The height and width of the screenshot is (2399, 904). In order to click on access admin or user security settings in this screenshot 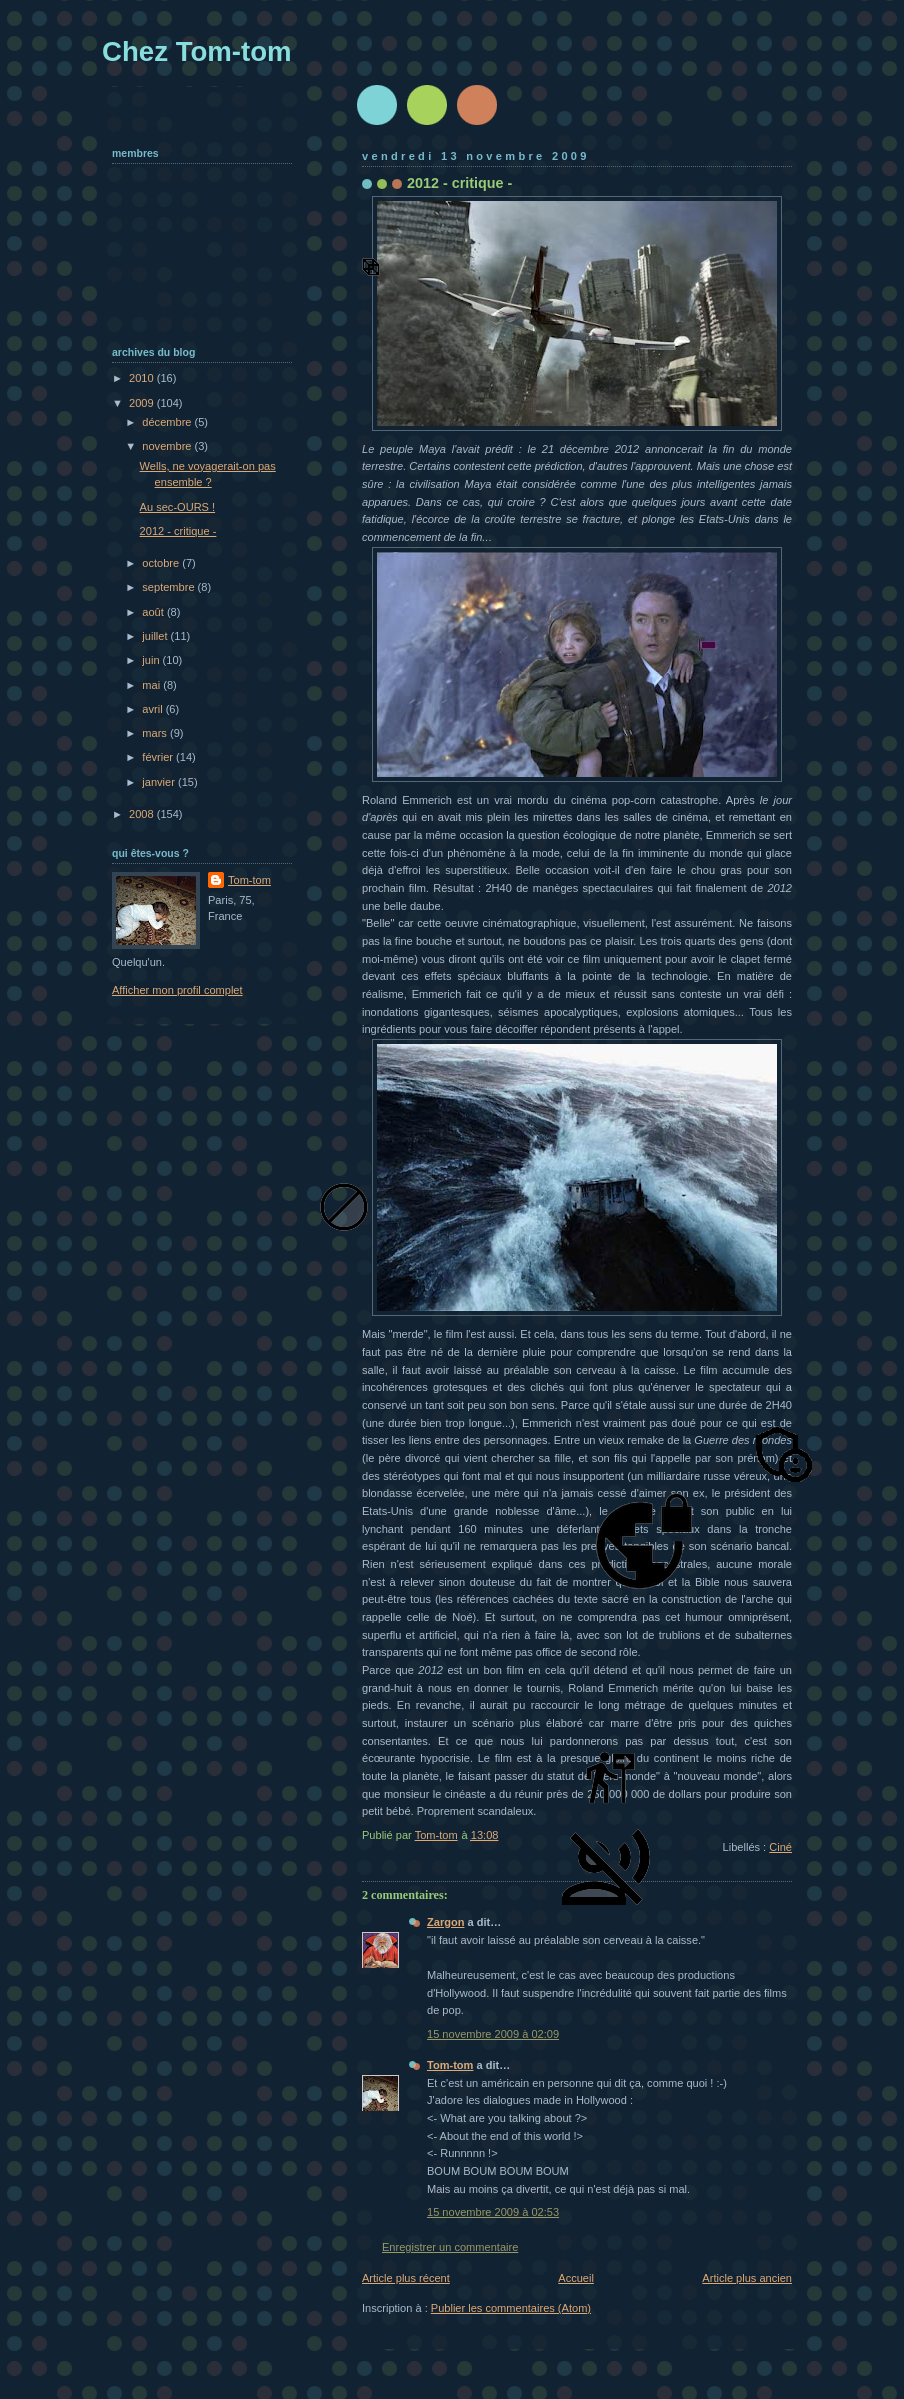, I will do `click(781, 1451)`.